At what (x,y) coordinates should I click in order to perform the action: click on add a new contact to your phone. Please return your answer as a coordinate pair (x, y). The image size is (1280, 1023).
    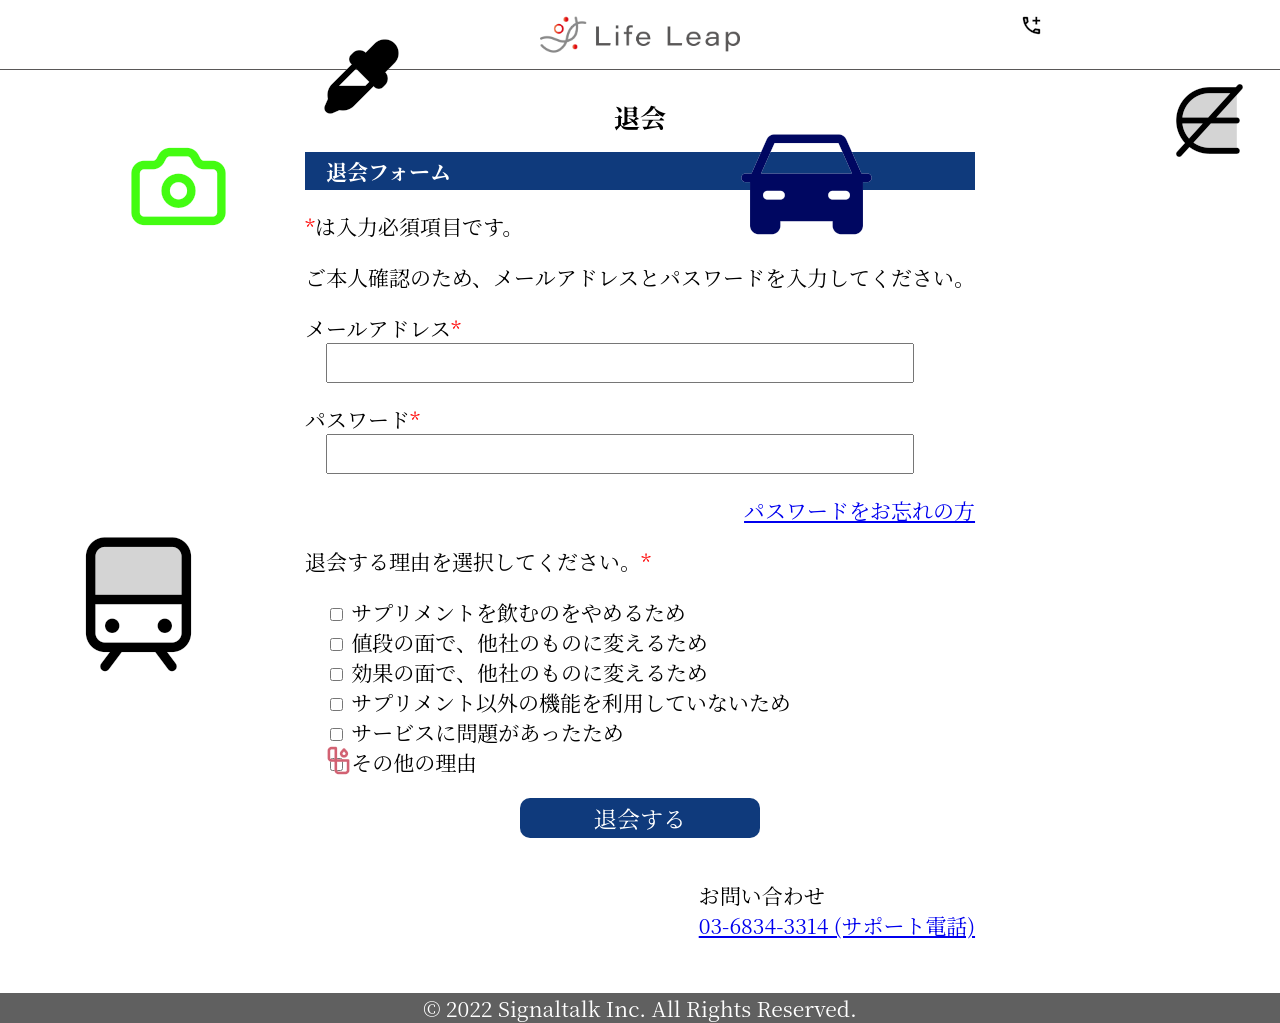
    Looking at the image, I should click on (1031, 25).